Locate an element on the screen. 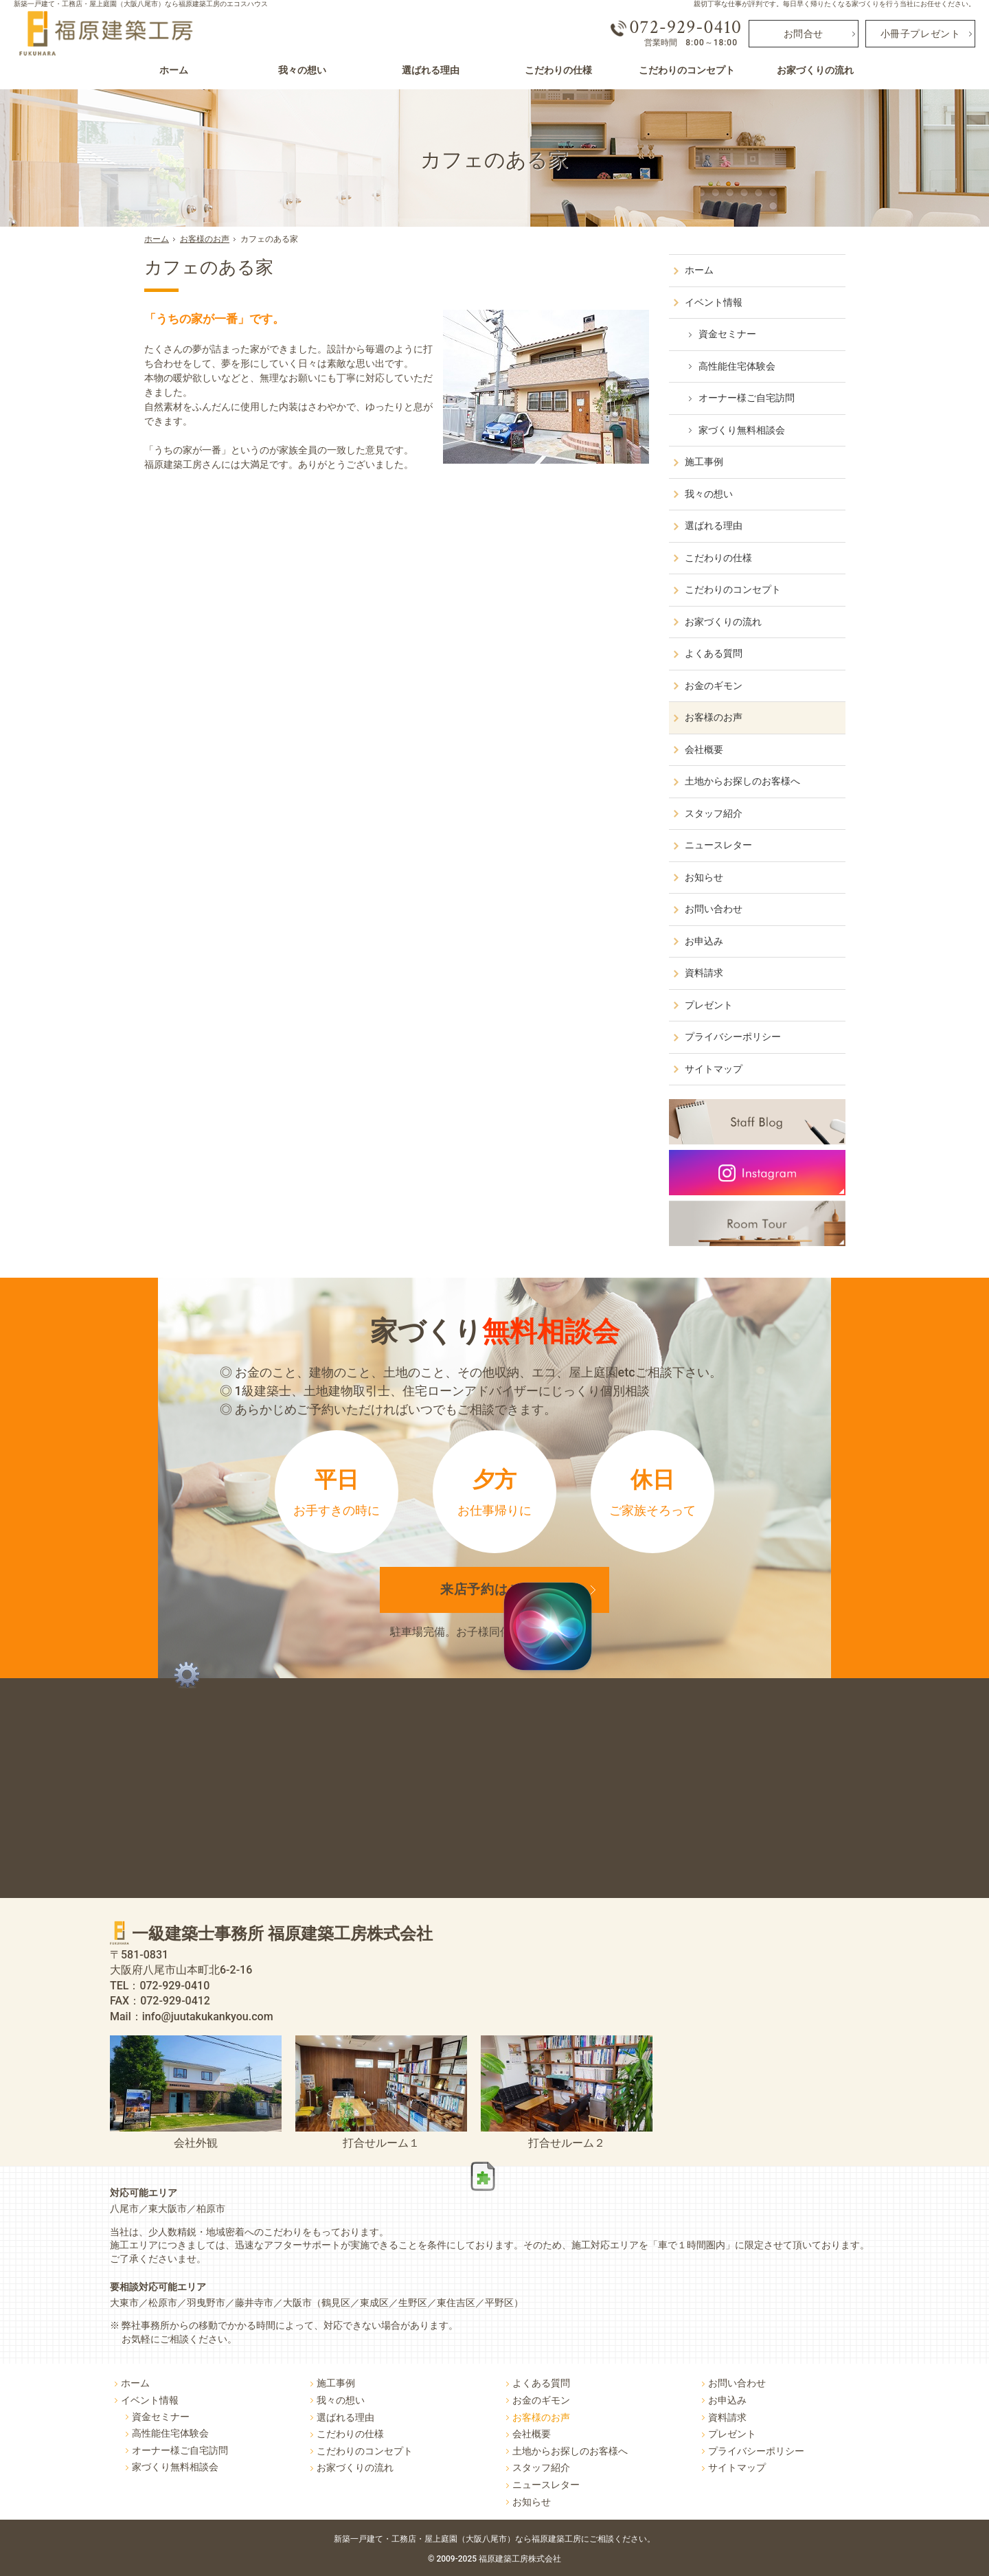  access automator service settings is located at coordinates (186, 1675).